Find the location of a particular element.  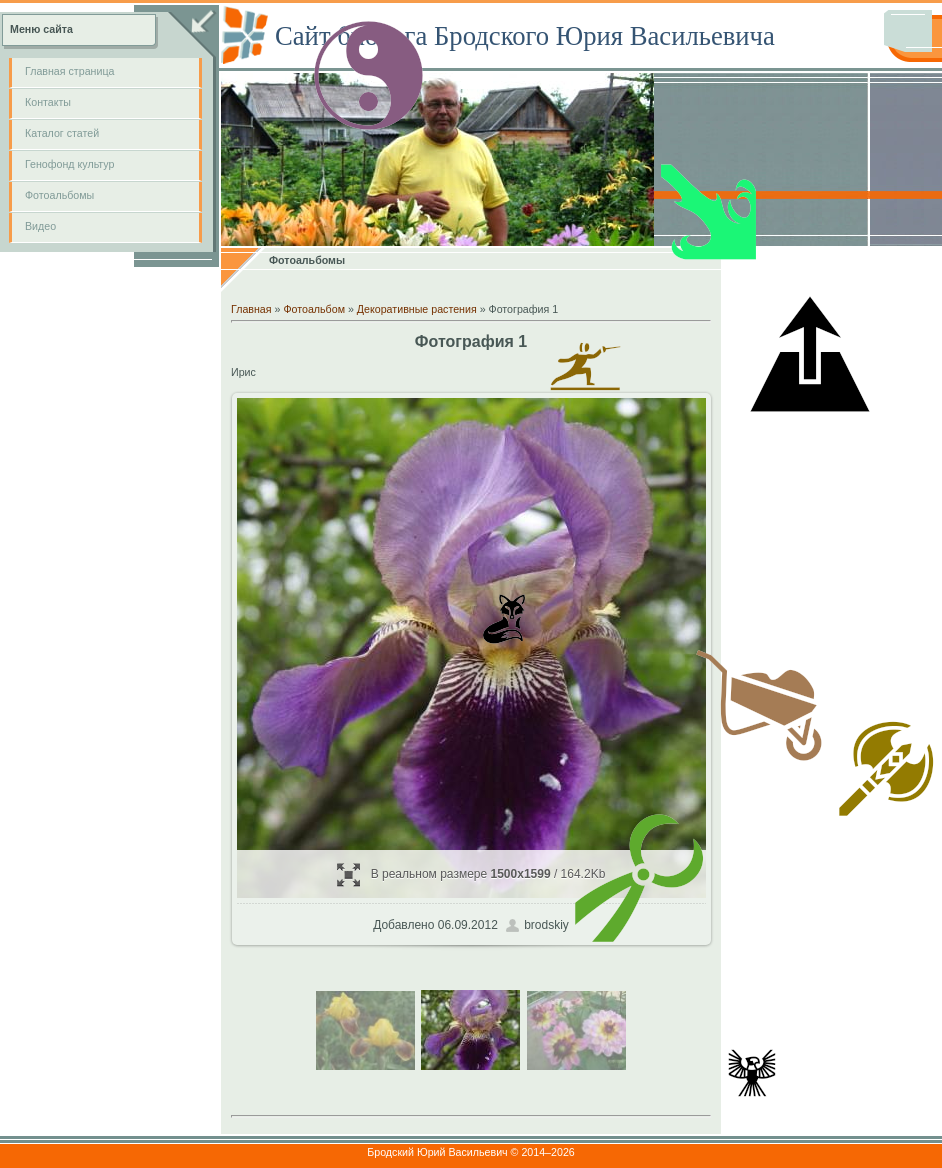

play a card from your hand is located at coordinates (810, 352).